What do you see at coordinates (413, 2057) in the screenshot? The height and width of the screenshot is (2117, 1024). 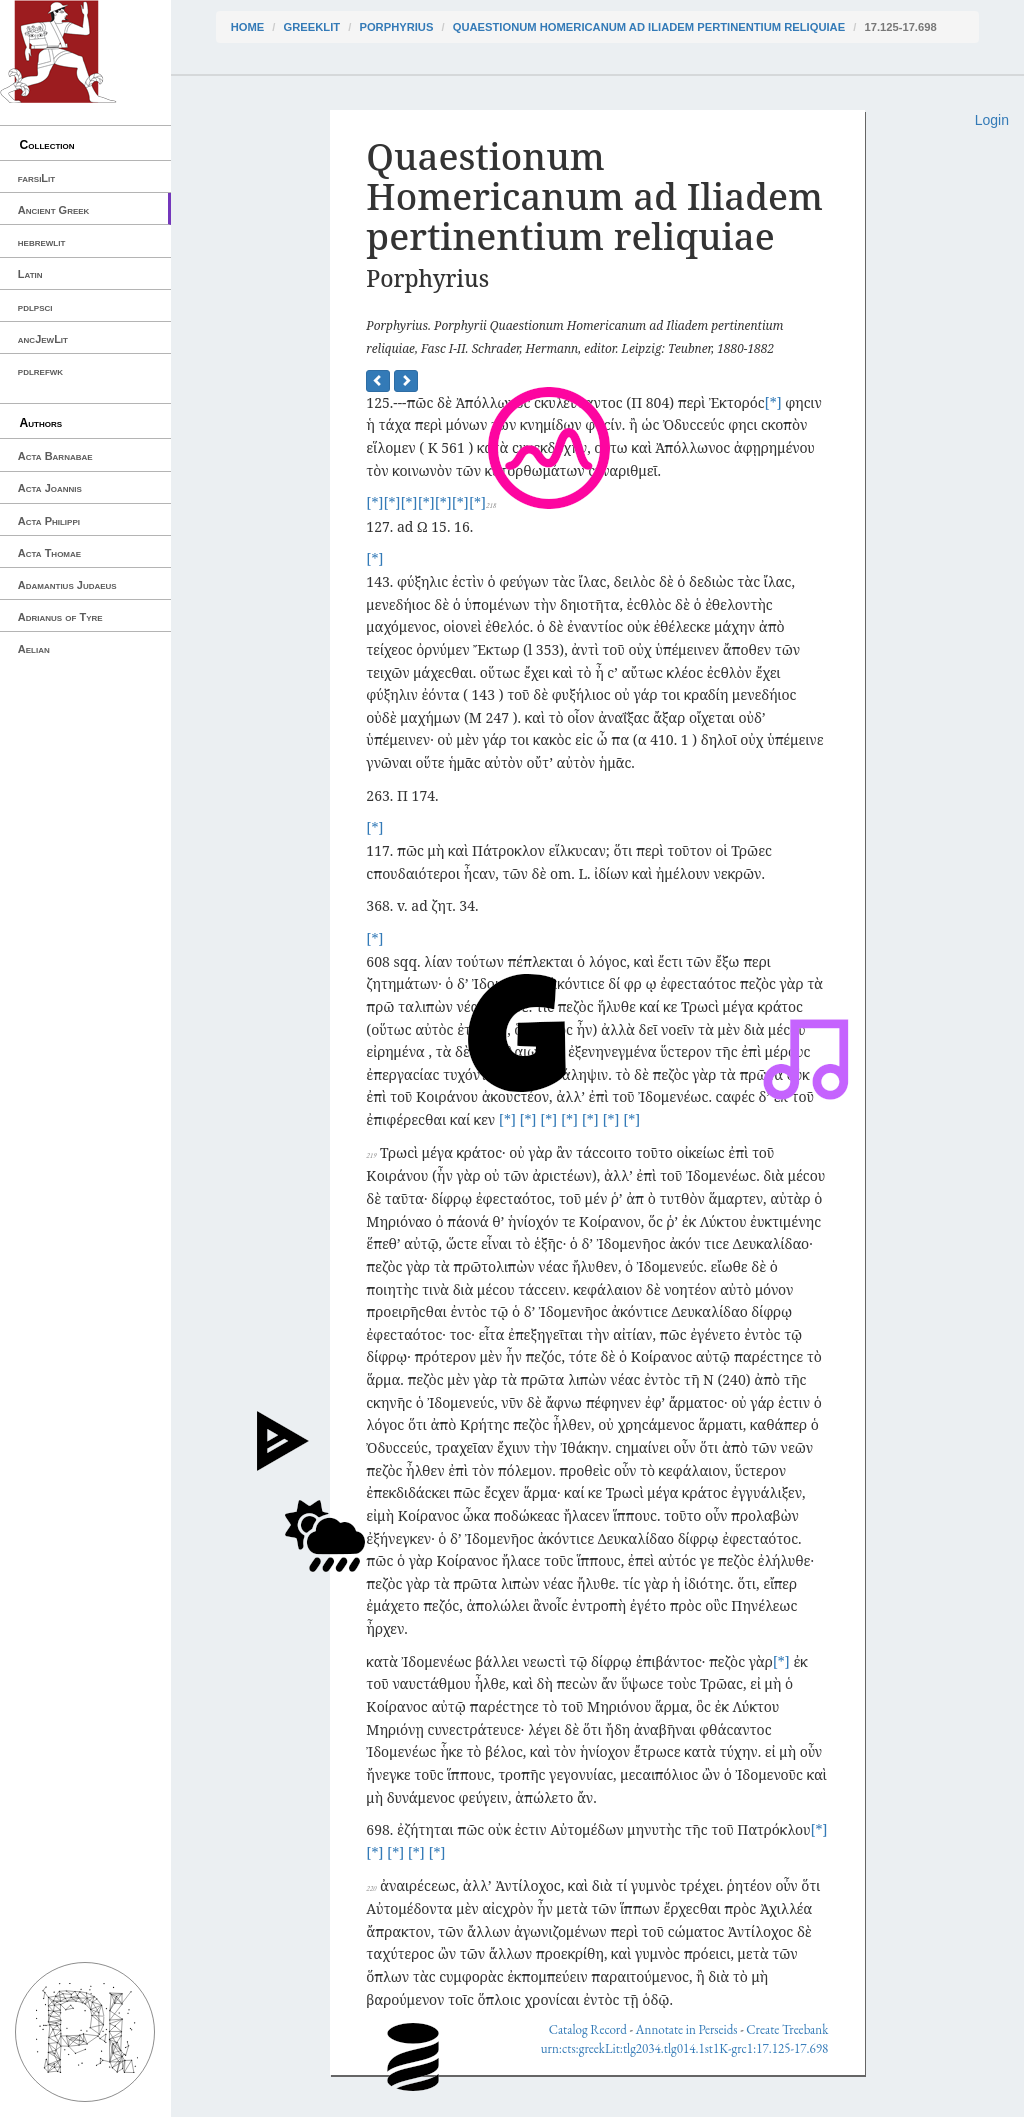 I see `Liquibase database version control logo` at bounding box center [413, 2057].